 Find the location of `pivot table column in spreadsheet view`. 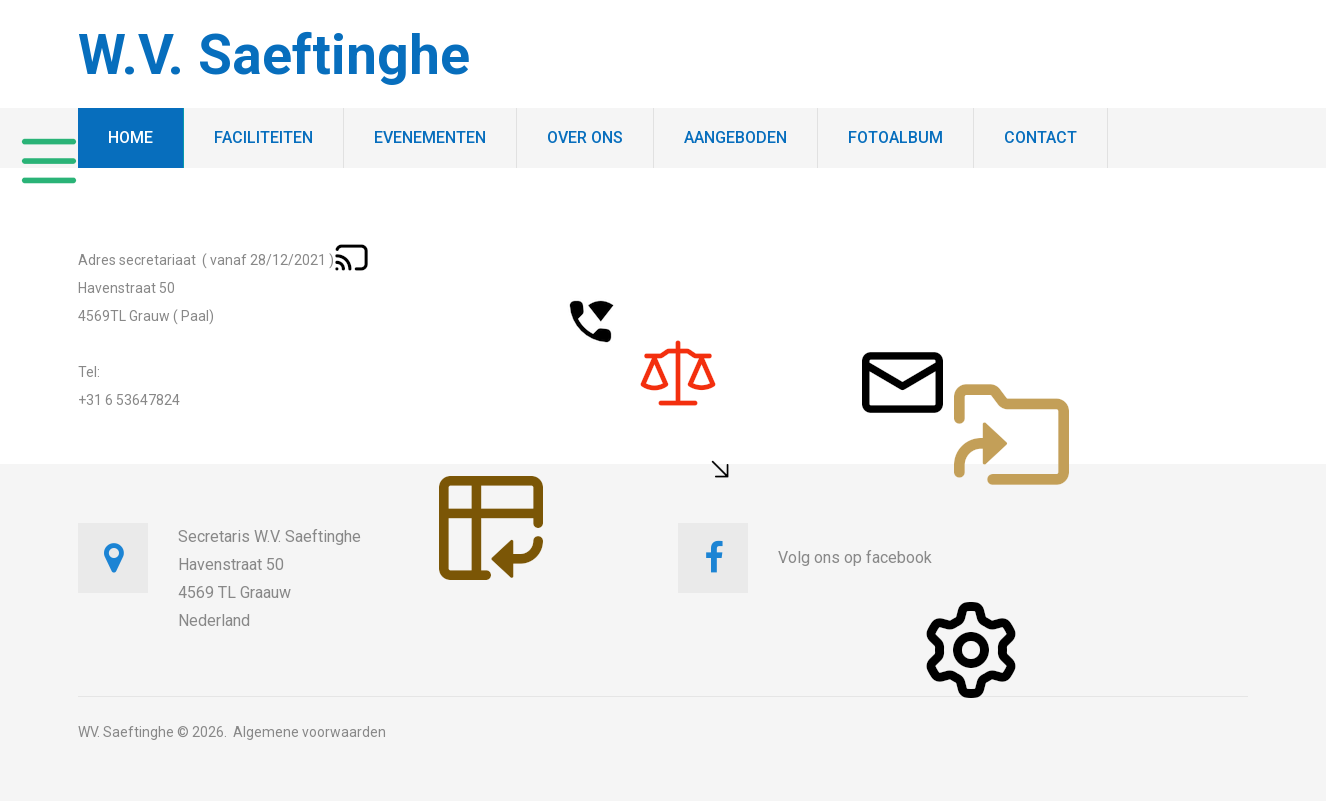

pivot table column in spreadsheet view is located at coordinates (491, 528).